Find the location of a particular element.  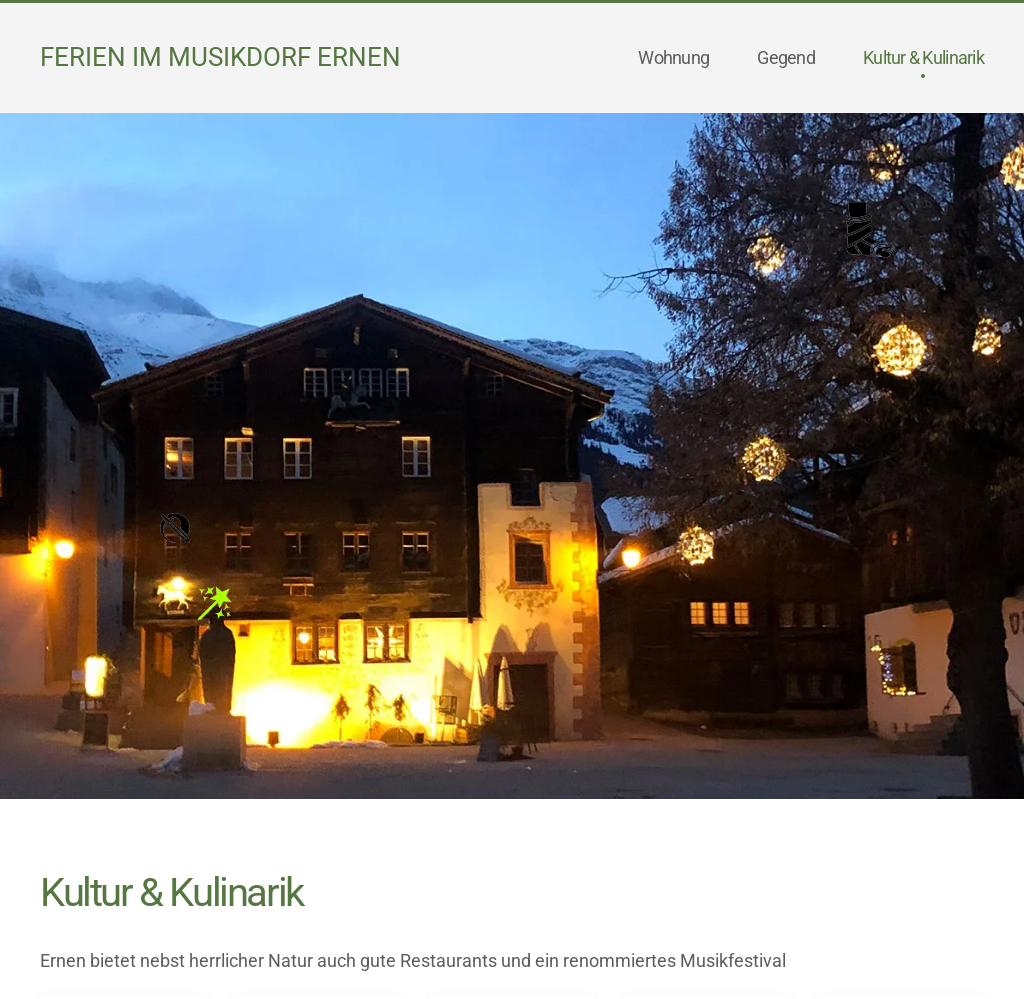

attack or combat action button is located at coordinates (175, 528).